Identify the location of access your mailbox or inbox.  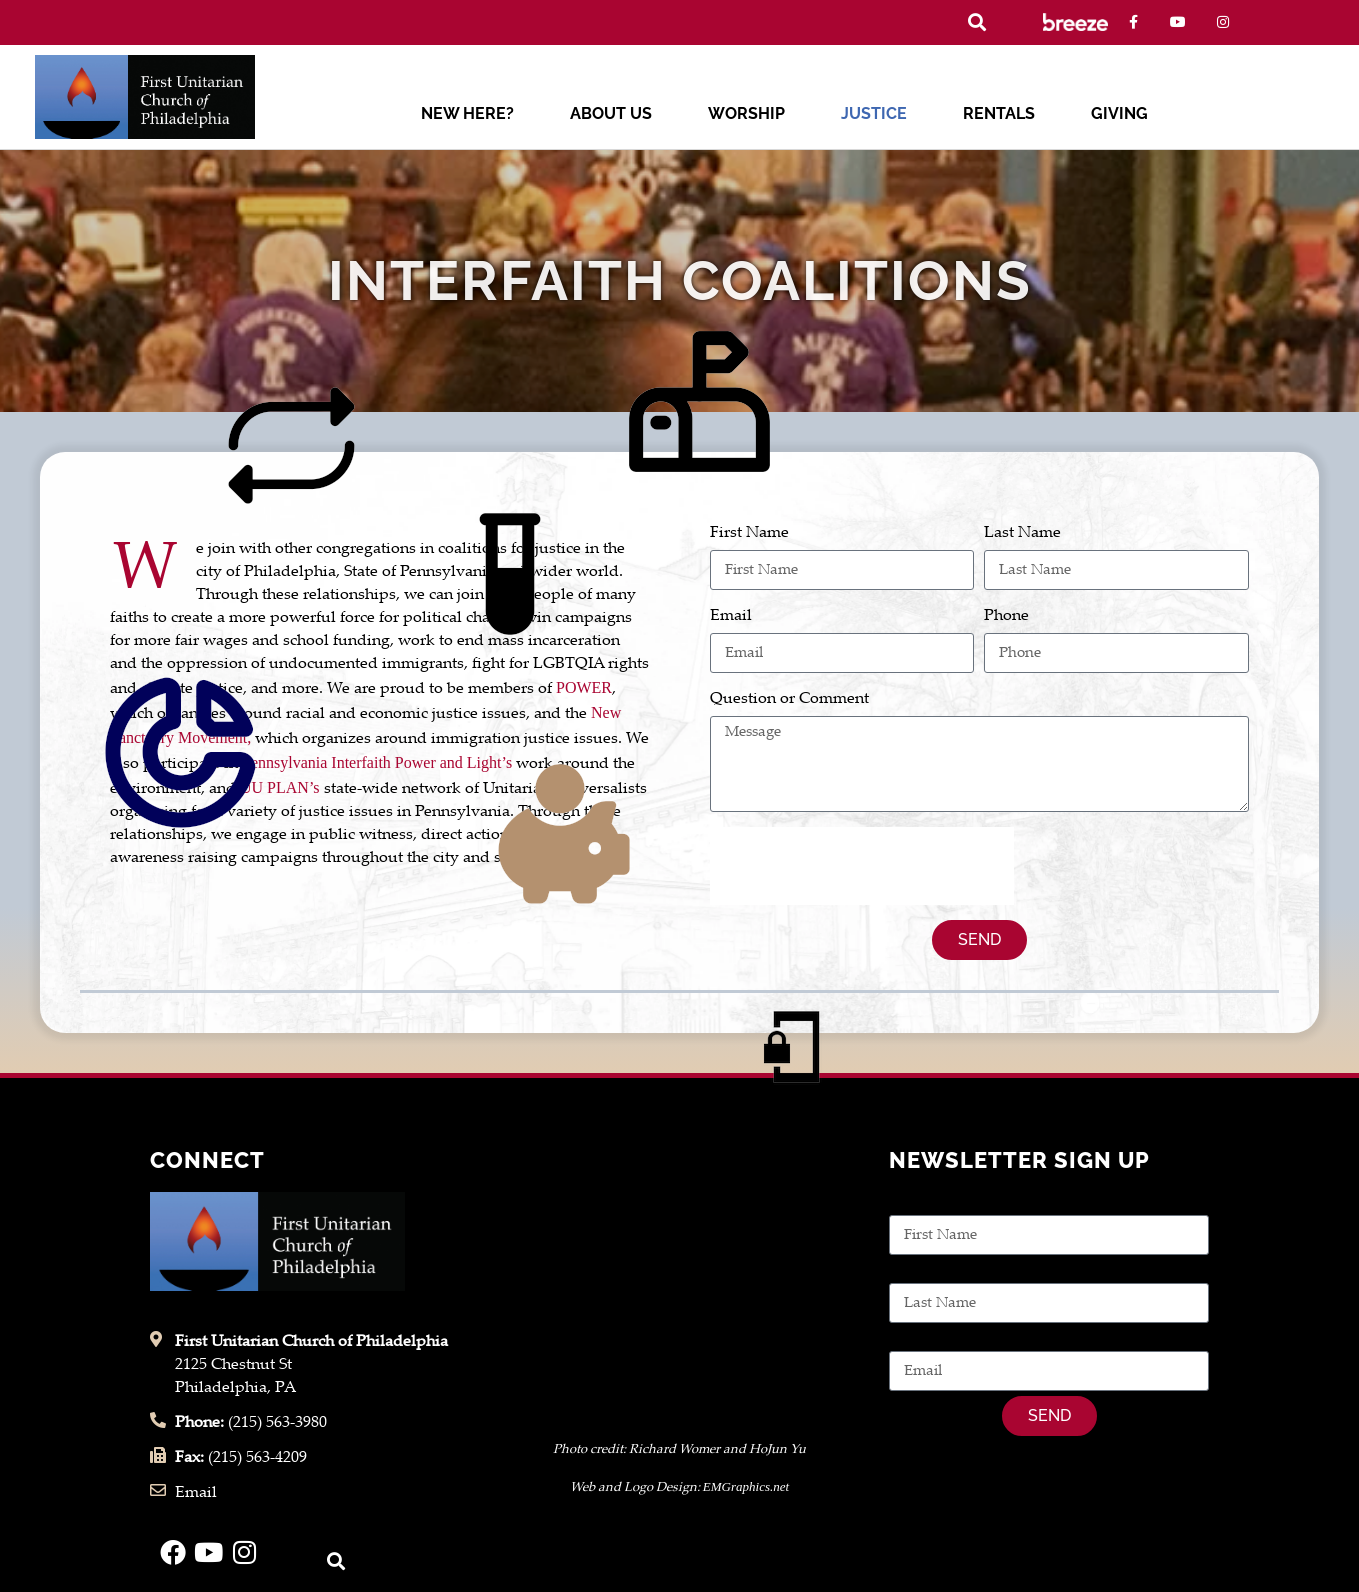
(699, 401).